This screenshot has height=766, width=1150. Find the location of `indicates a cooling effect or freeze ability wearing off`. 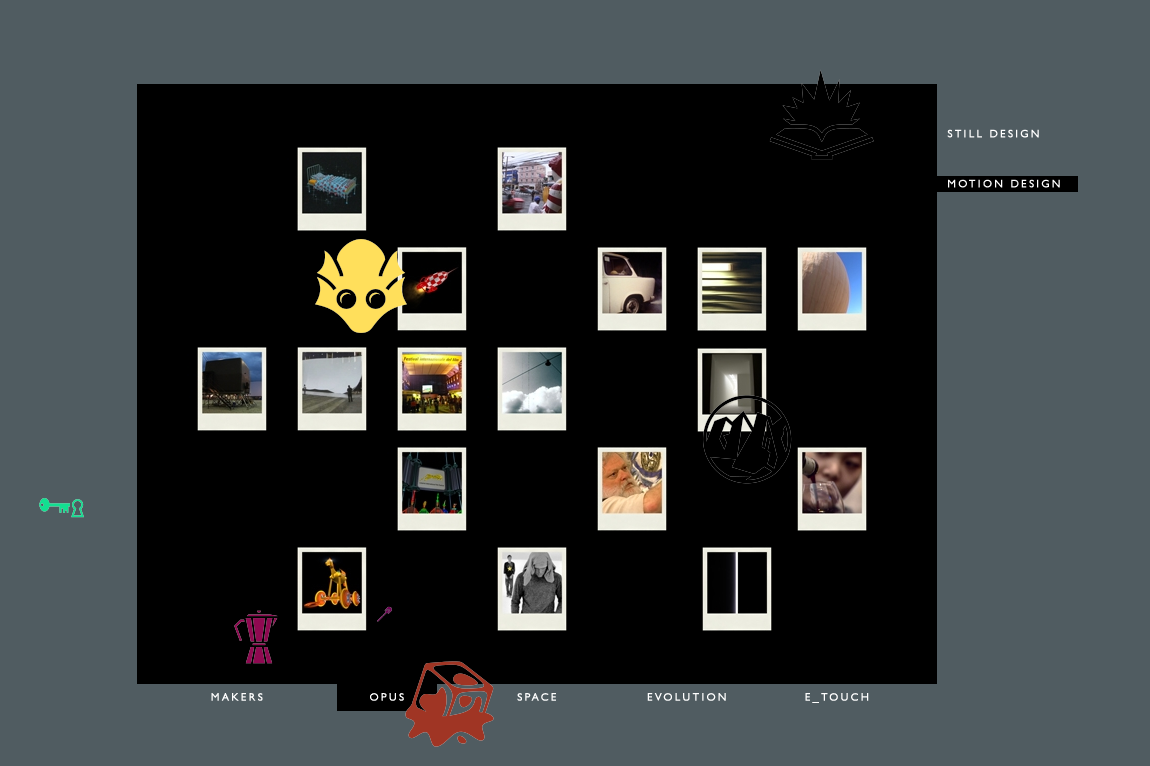

indicates a cooling effect or freeze ability wearing off is located at coordinates (449, 702).